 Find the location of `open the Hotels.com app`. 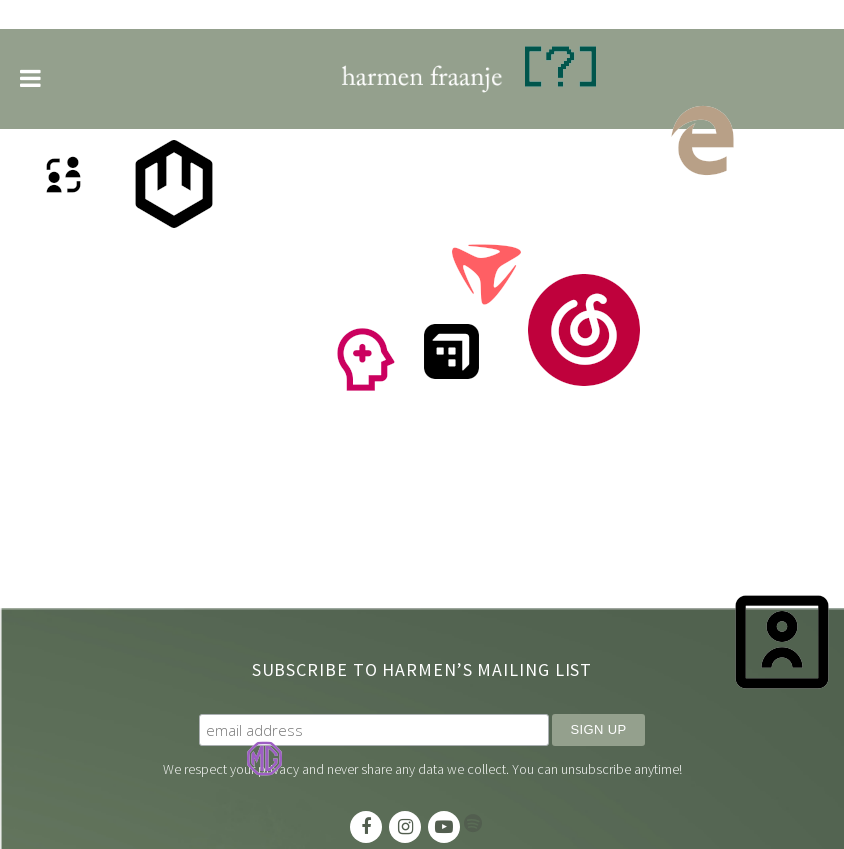

open the Hotels.com app is located at coordinates (451, 351).